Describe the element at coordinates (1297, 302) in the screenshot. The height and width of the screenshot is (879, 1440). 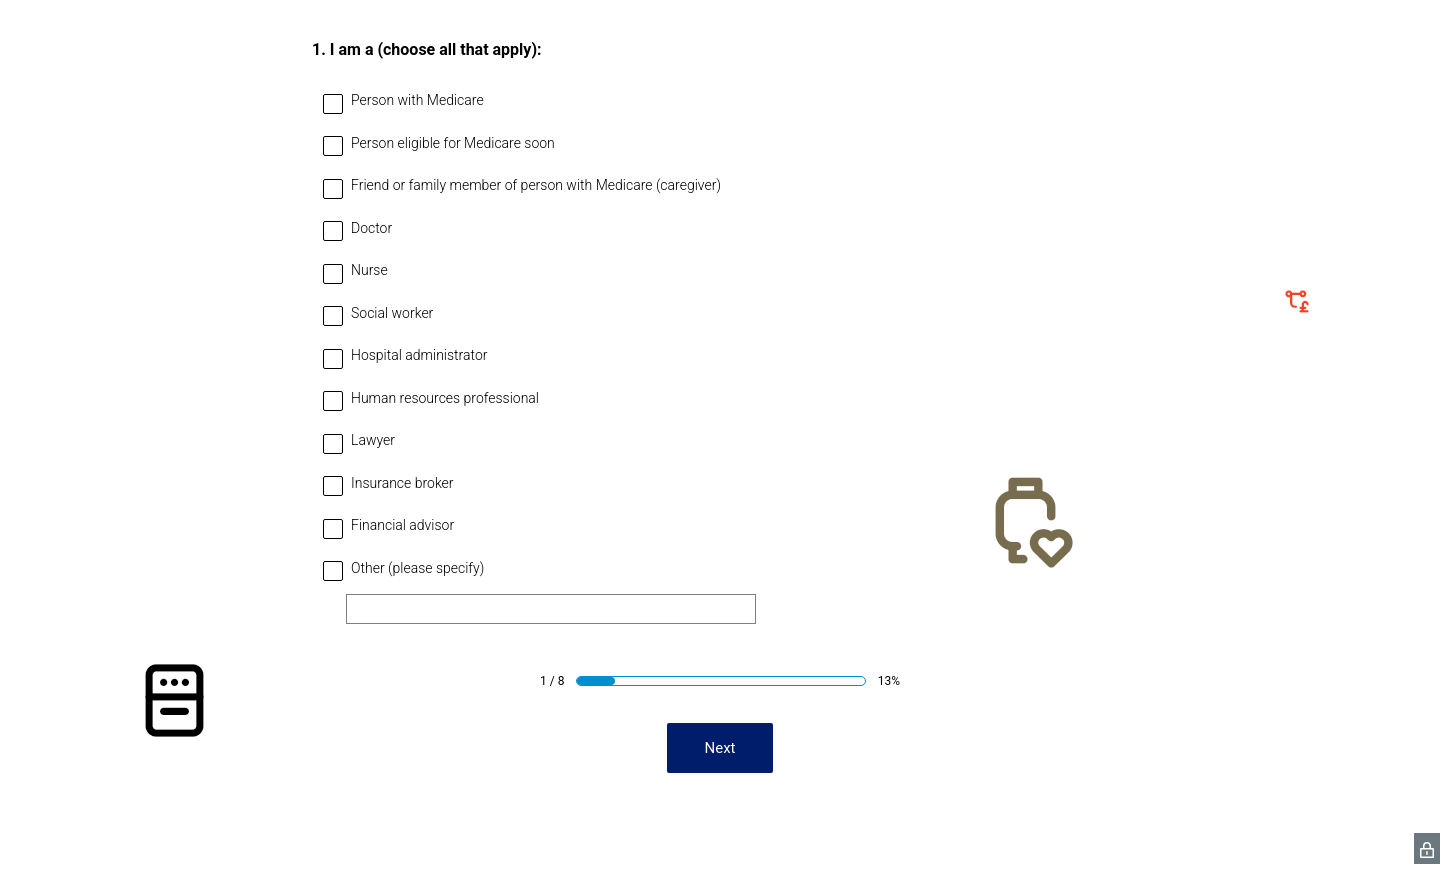
I see `transfer funds in pounds sterling` at that location.